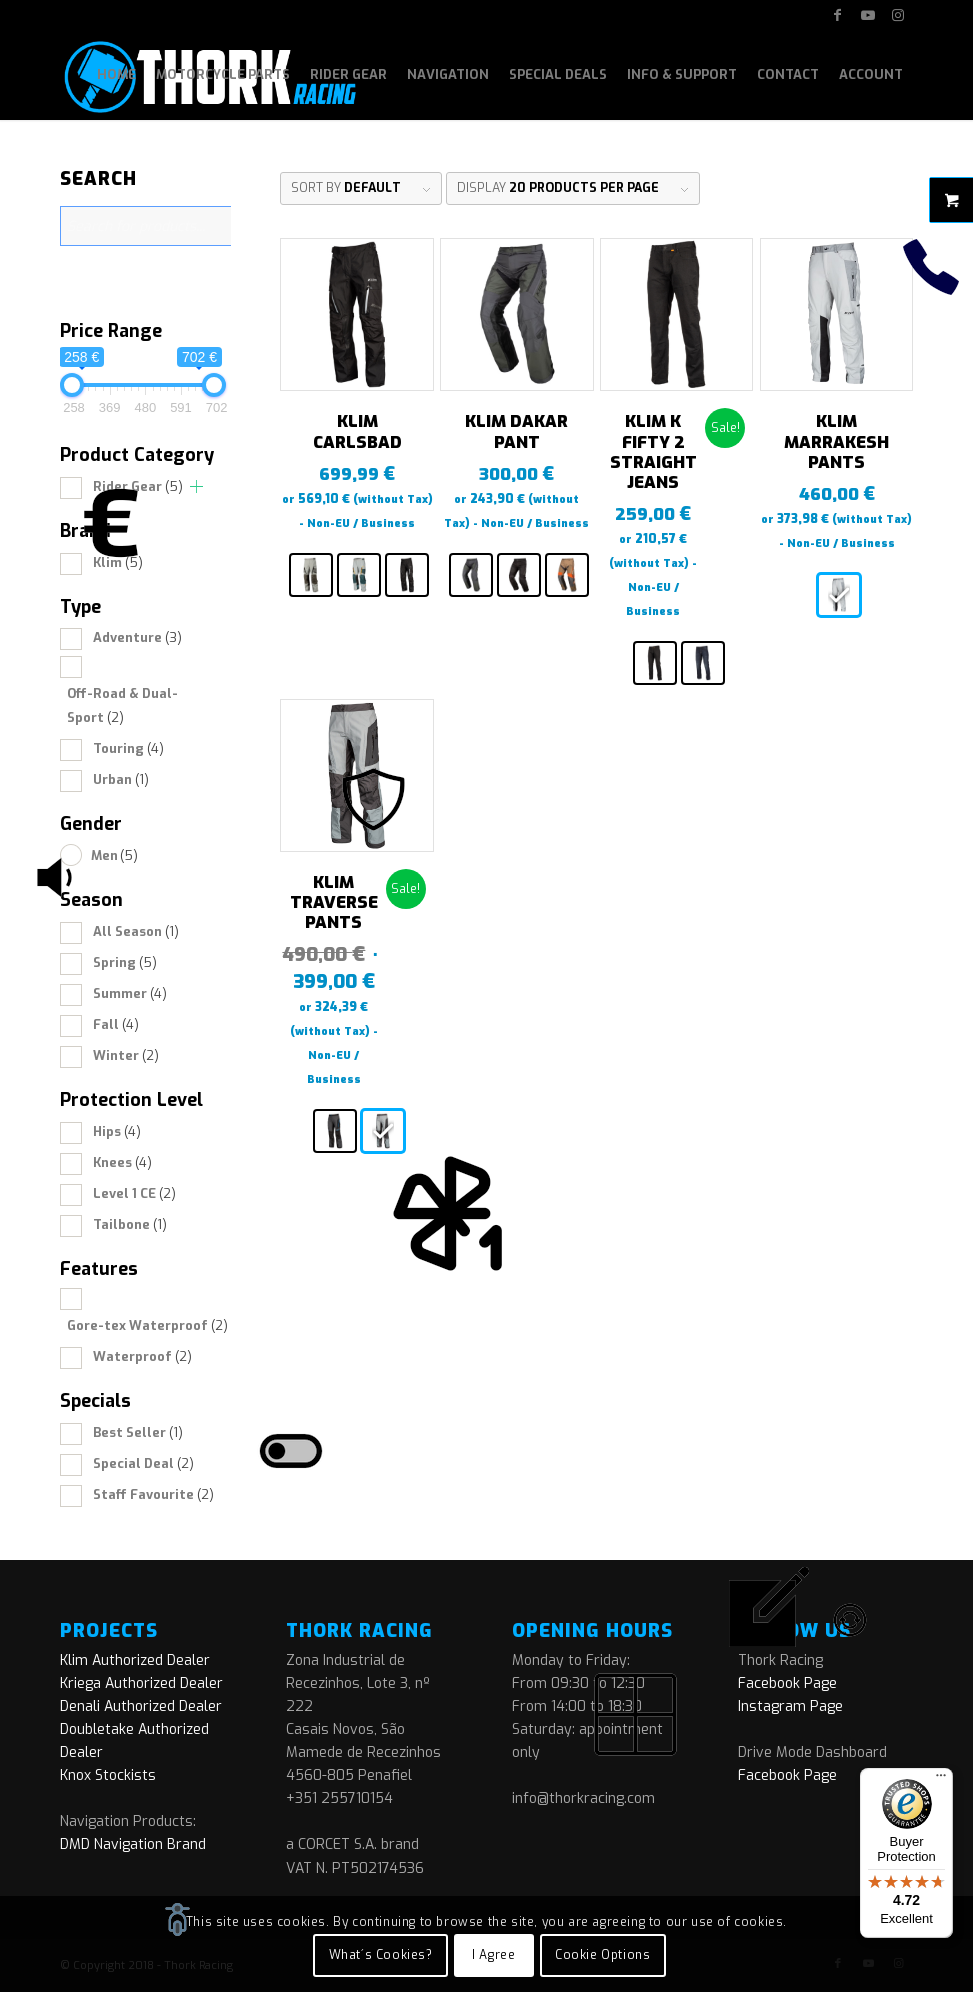  I want to click on adjust car ventilation fan to setting 1, so click(450, 1213).